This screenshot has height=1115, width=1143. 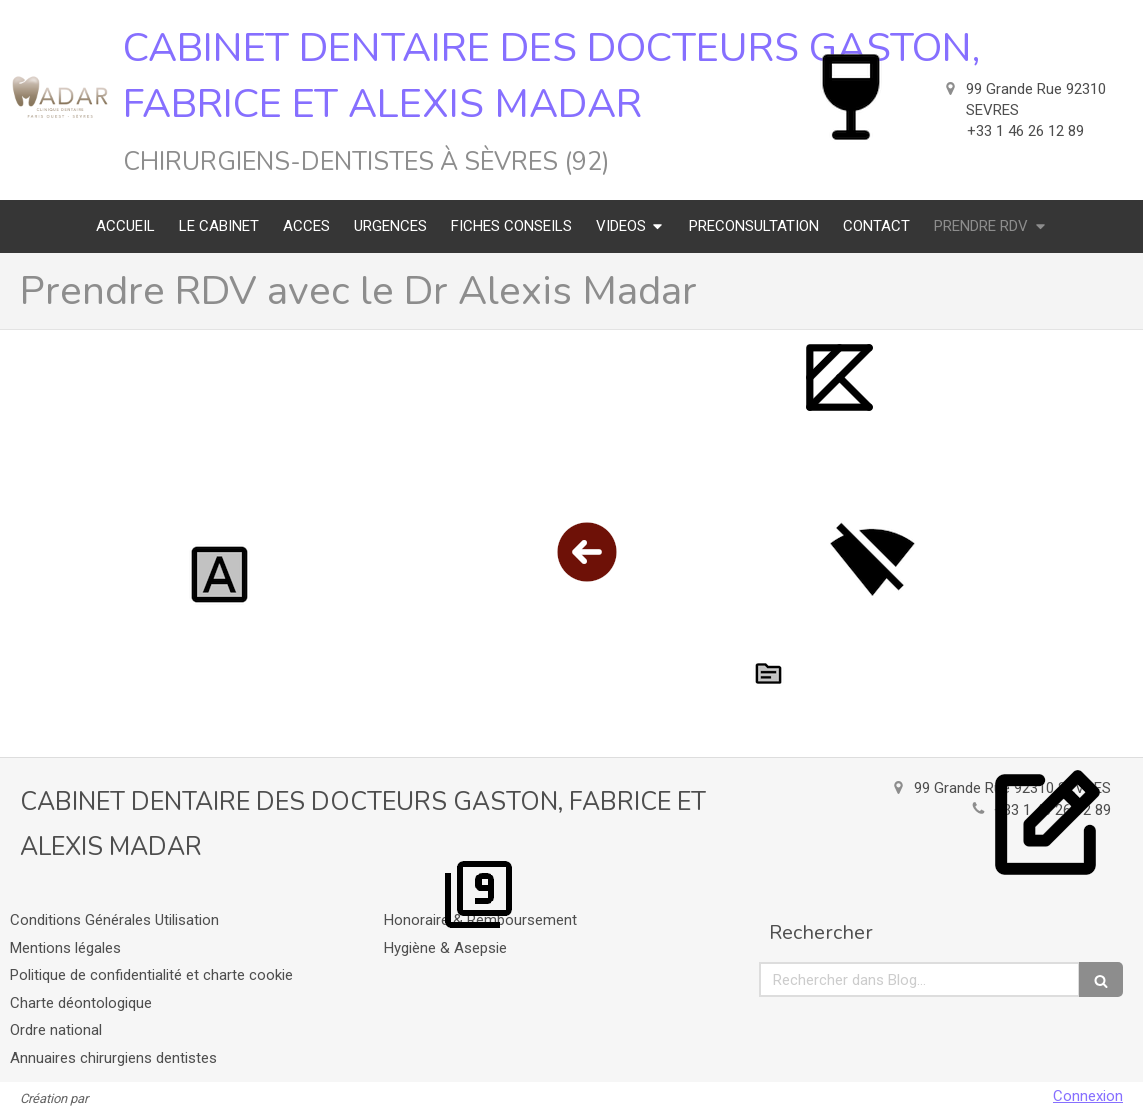 What do you see at coordinates (478, 894) in the screenshot?
I see `indicates 9 items in a stack or collection` at bounding box center [478, 894].